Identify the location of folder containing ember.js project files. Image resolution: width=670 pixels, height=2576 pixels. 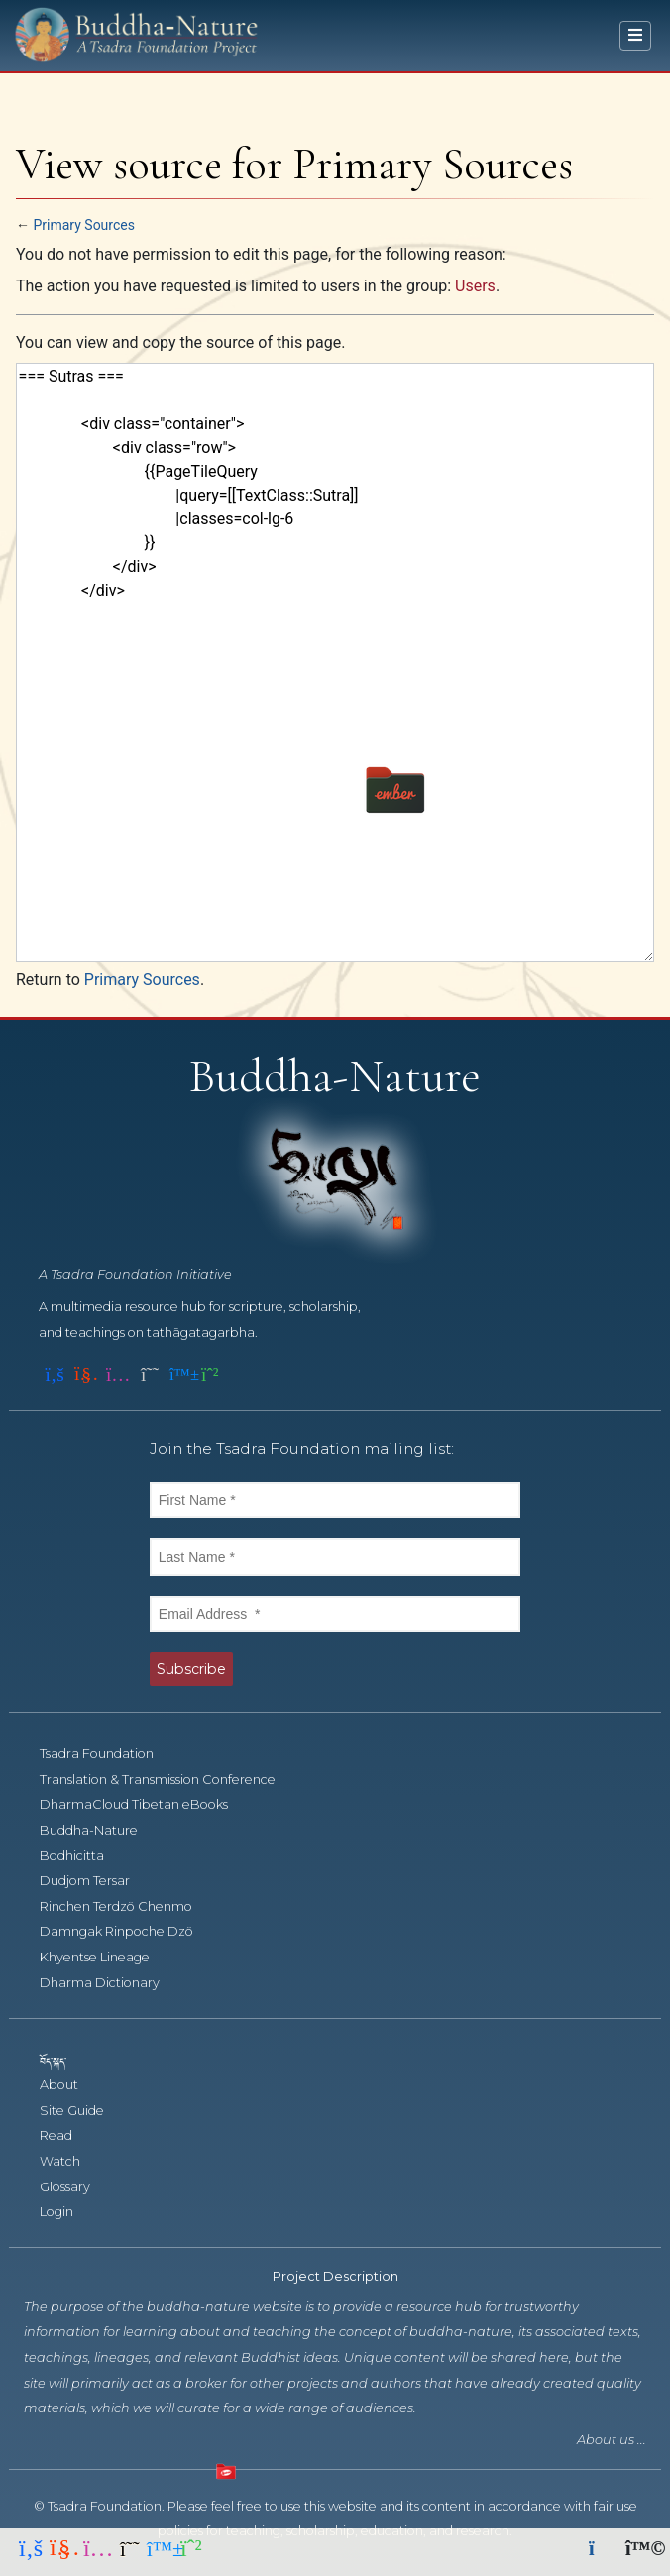
(394, 791).